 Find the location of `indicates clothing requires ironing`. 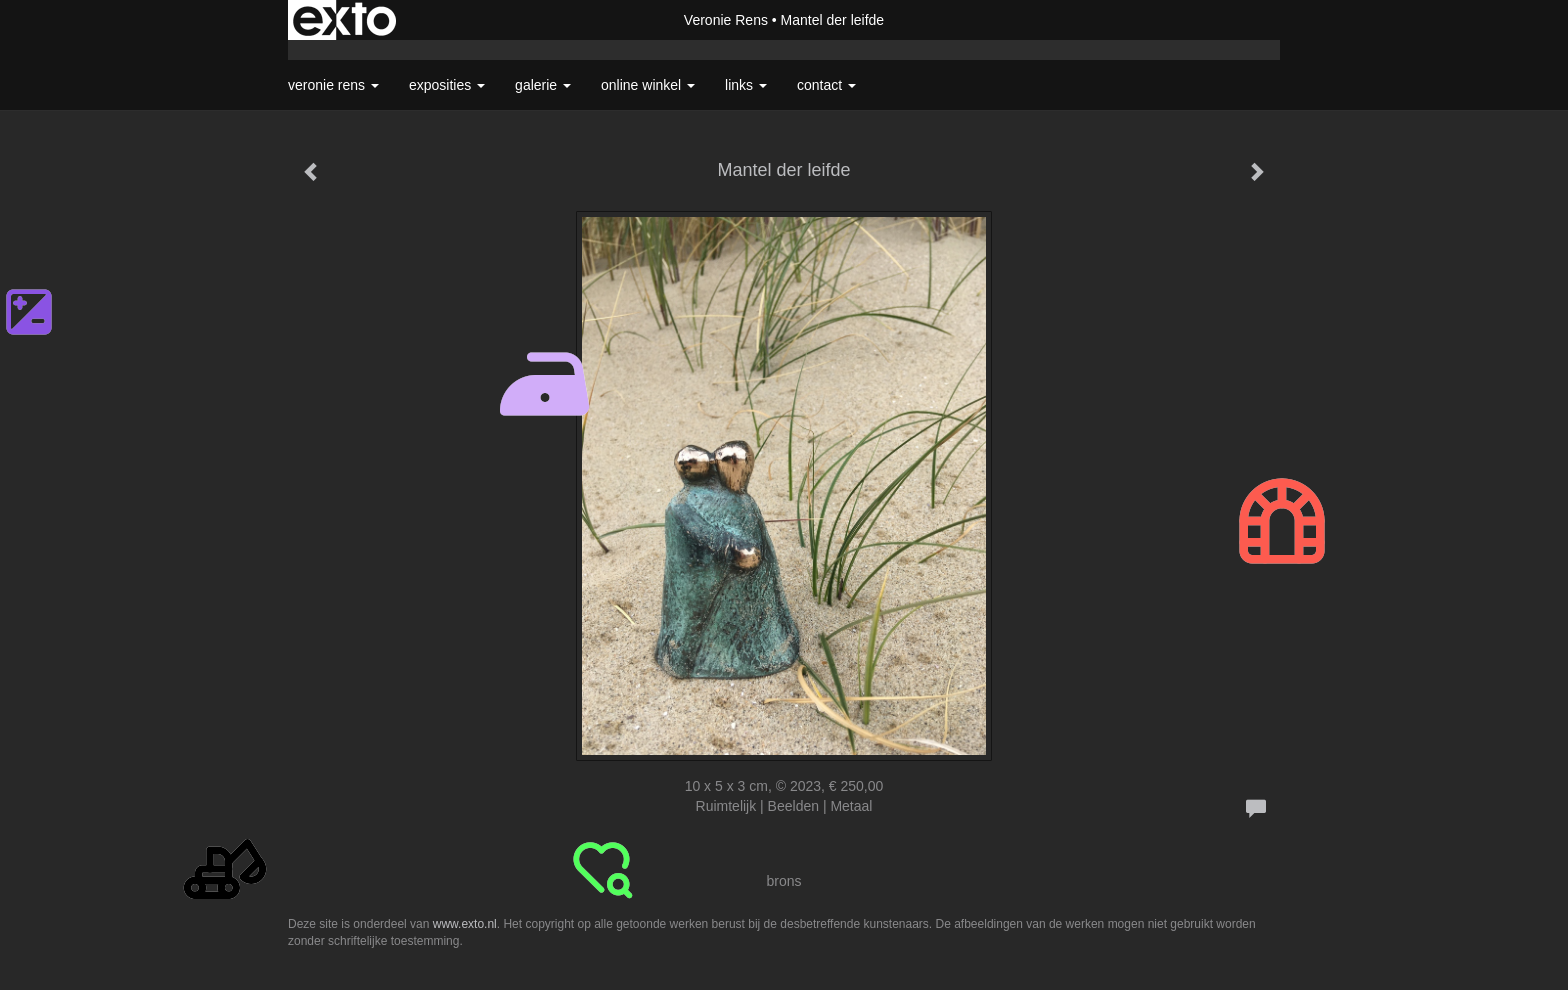

indicates clothing requires ironing is located at coordinates (545, 384).